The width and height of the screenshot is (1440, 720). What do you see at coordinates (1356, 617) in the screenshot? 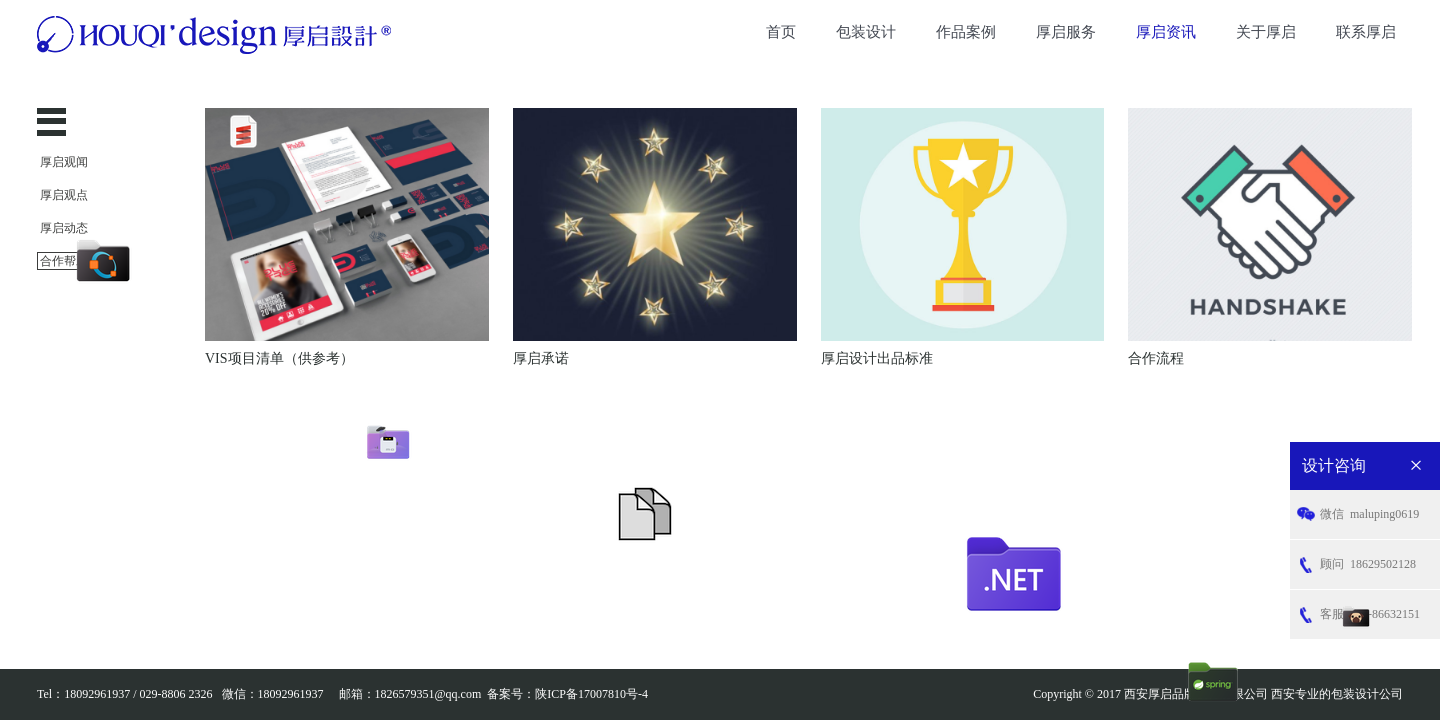
I see `folder containing pug-related images or files` at bounding box center [1356, 617].